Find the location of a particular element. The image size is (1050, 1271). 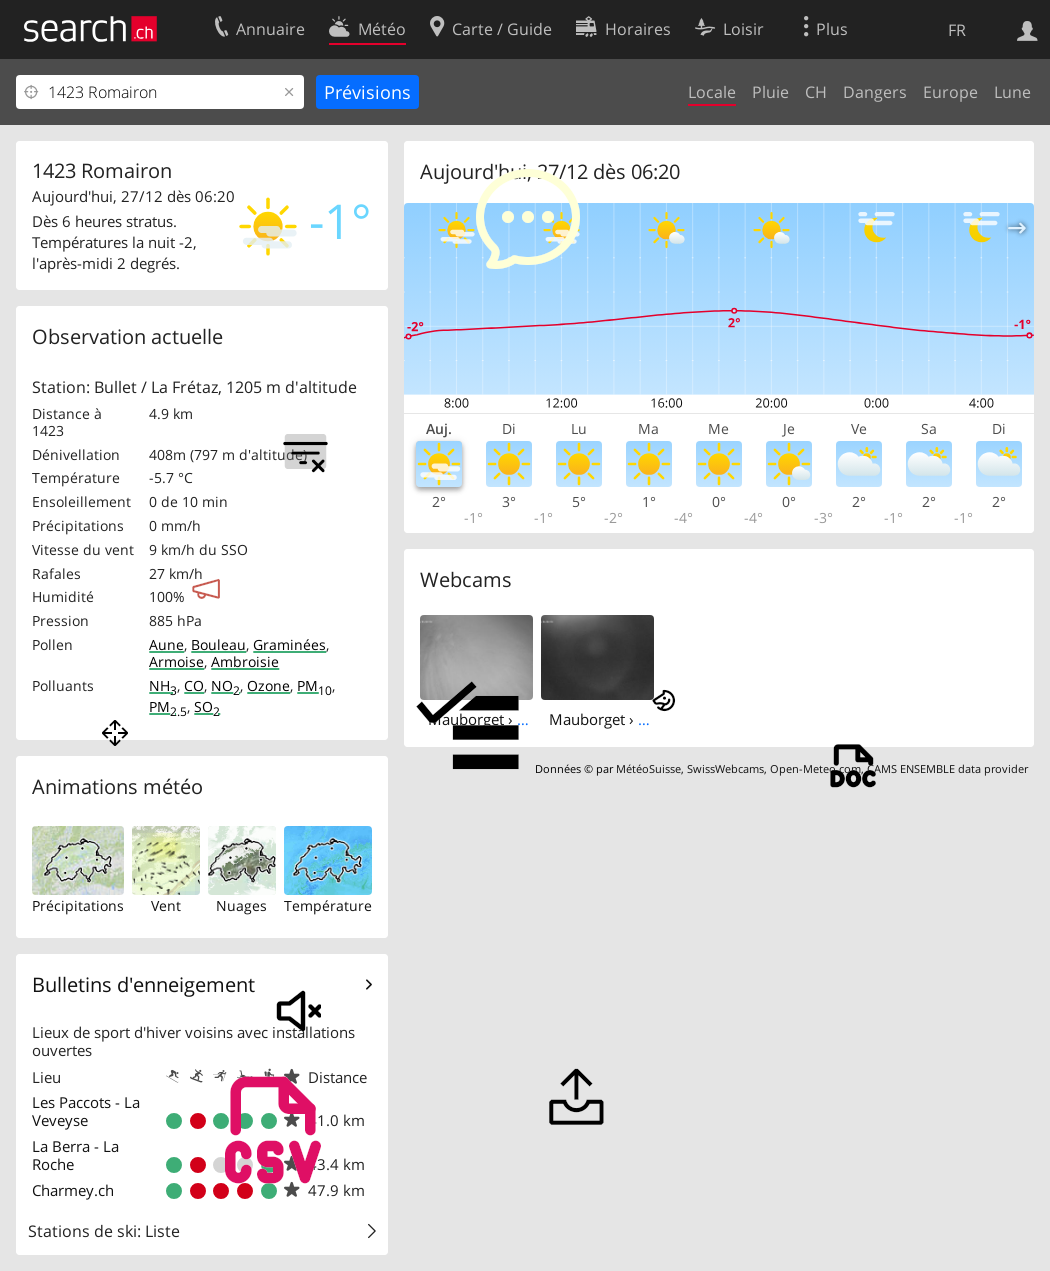

make an announcement or broadcast is located at coordinates (205, 588).